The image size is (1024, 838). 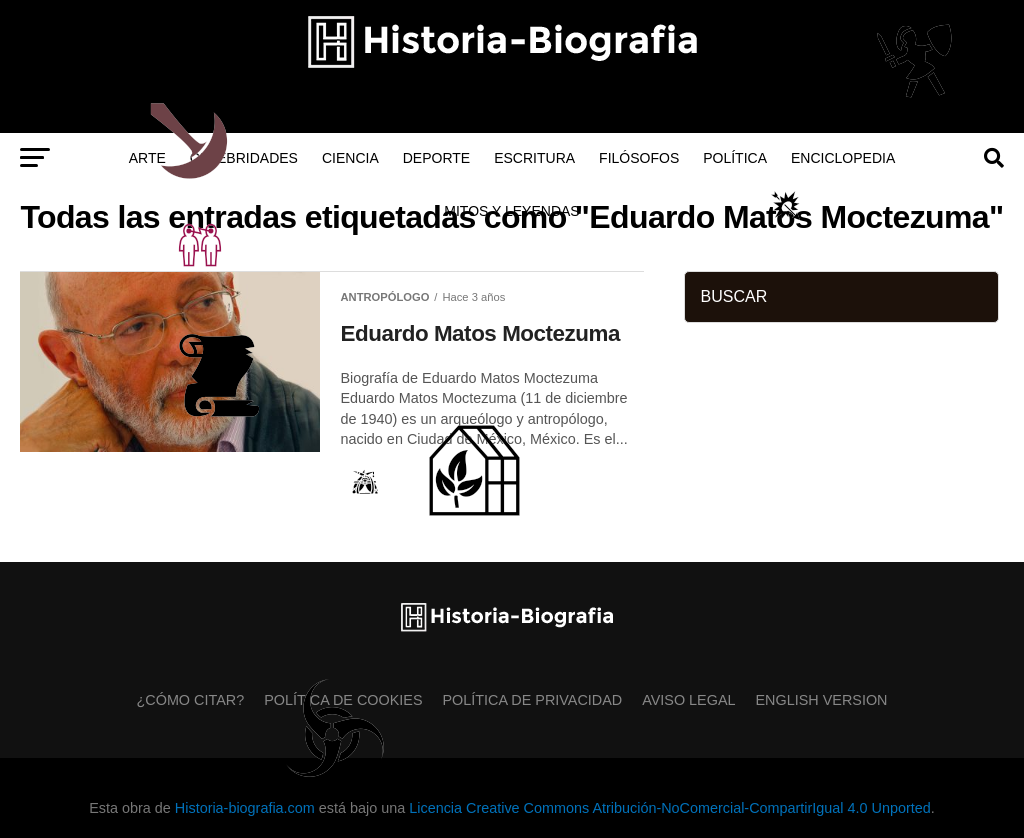 What do you see at coordinates (200, 245) in the screenshot?
I see `indicates mind-link or telepathic communication feature` at bounding box center [200, 245].